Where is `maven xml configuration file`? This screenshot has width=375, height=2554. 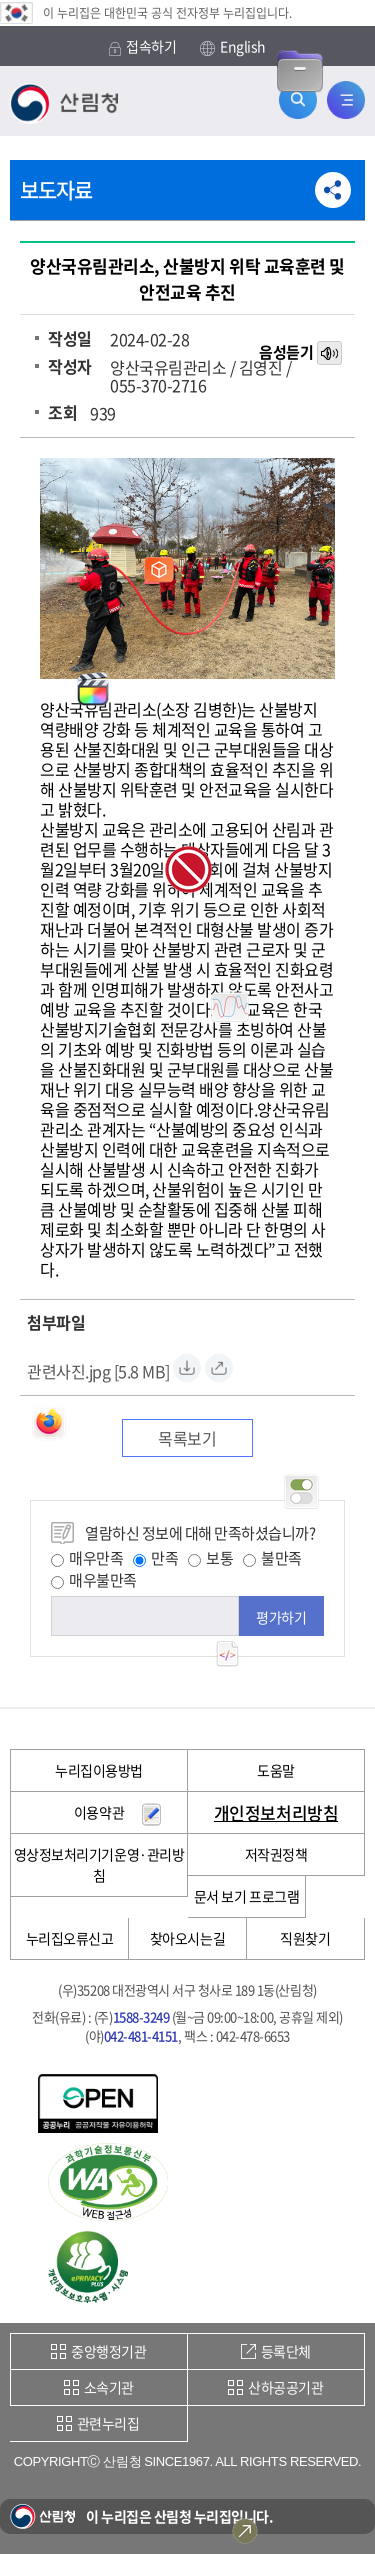
maven xml configuration file is located at coordinates (227, 1653).